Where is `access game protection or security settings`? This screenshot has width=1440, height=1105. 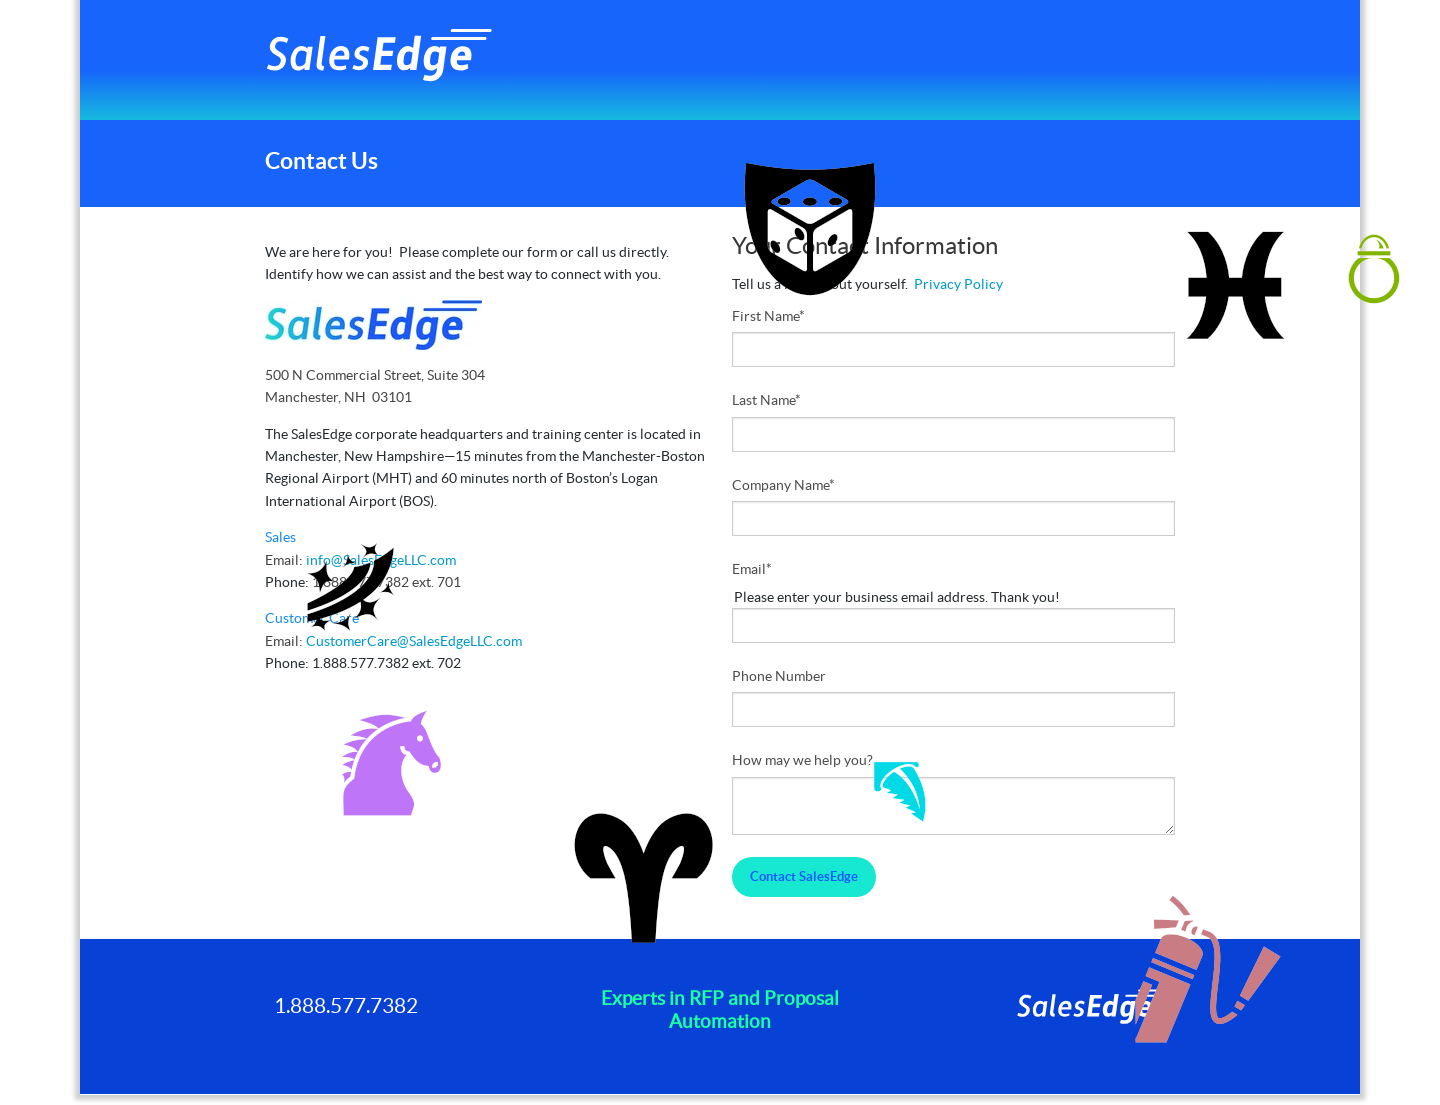
access game protection or security settings is located at coordinates (810, 229).